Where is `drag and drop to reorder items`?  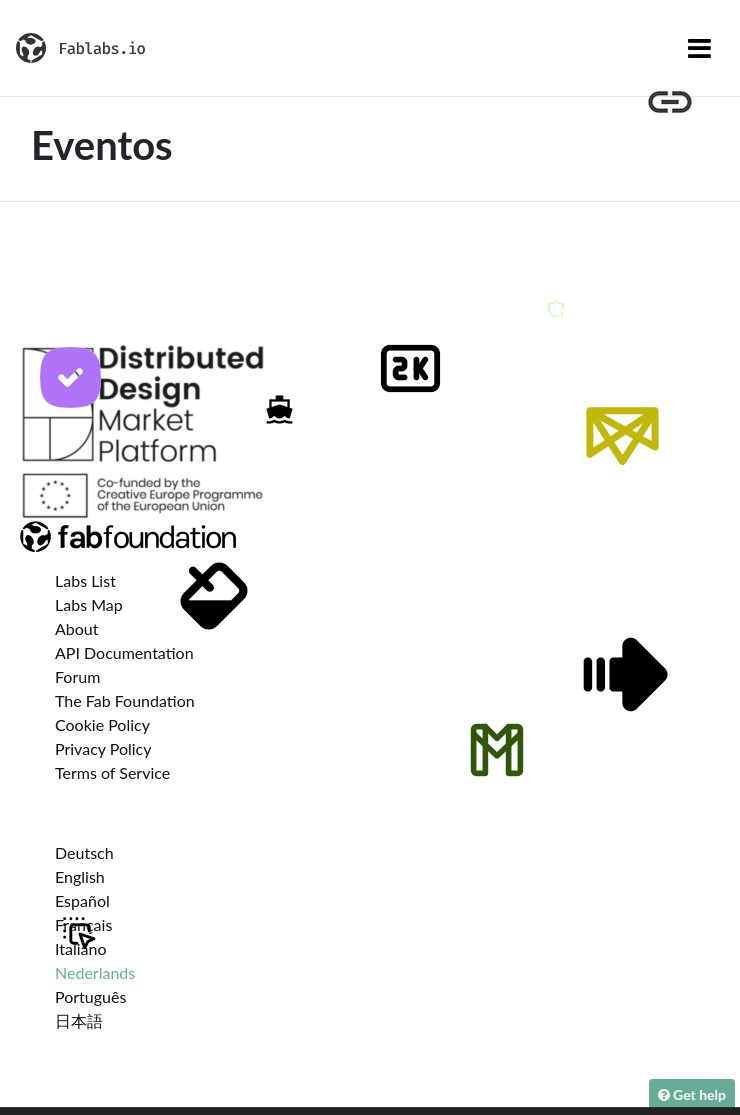 drag and drop to reorder items is located at coordinates (78, 932).